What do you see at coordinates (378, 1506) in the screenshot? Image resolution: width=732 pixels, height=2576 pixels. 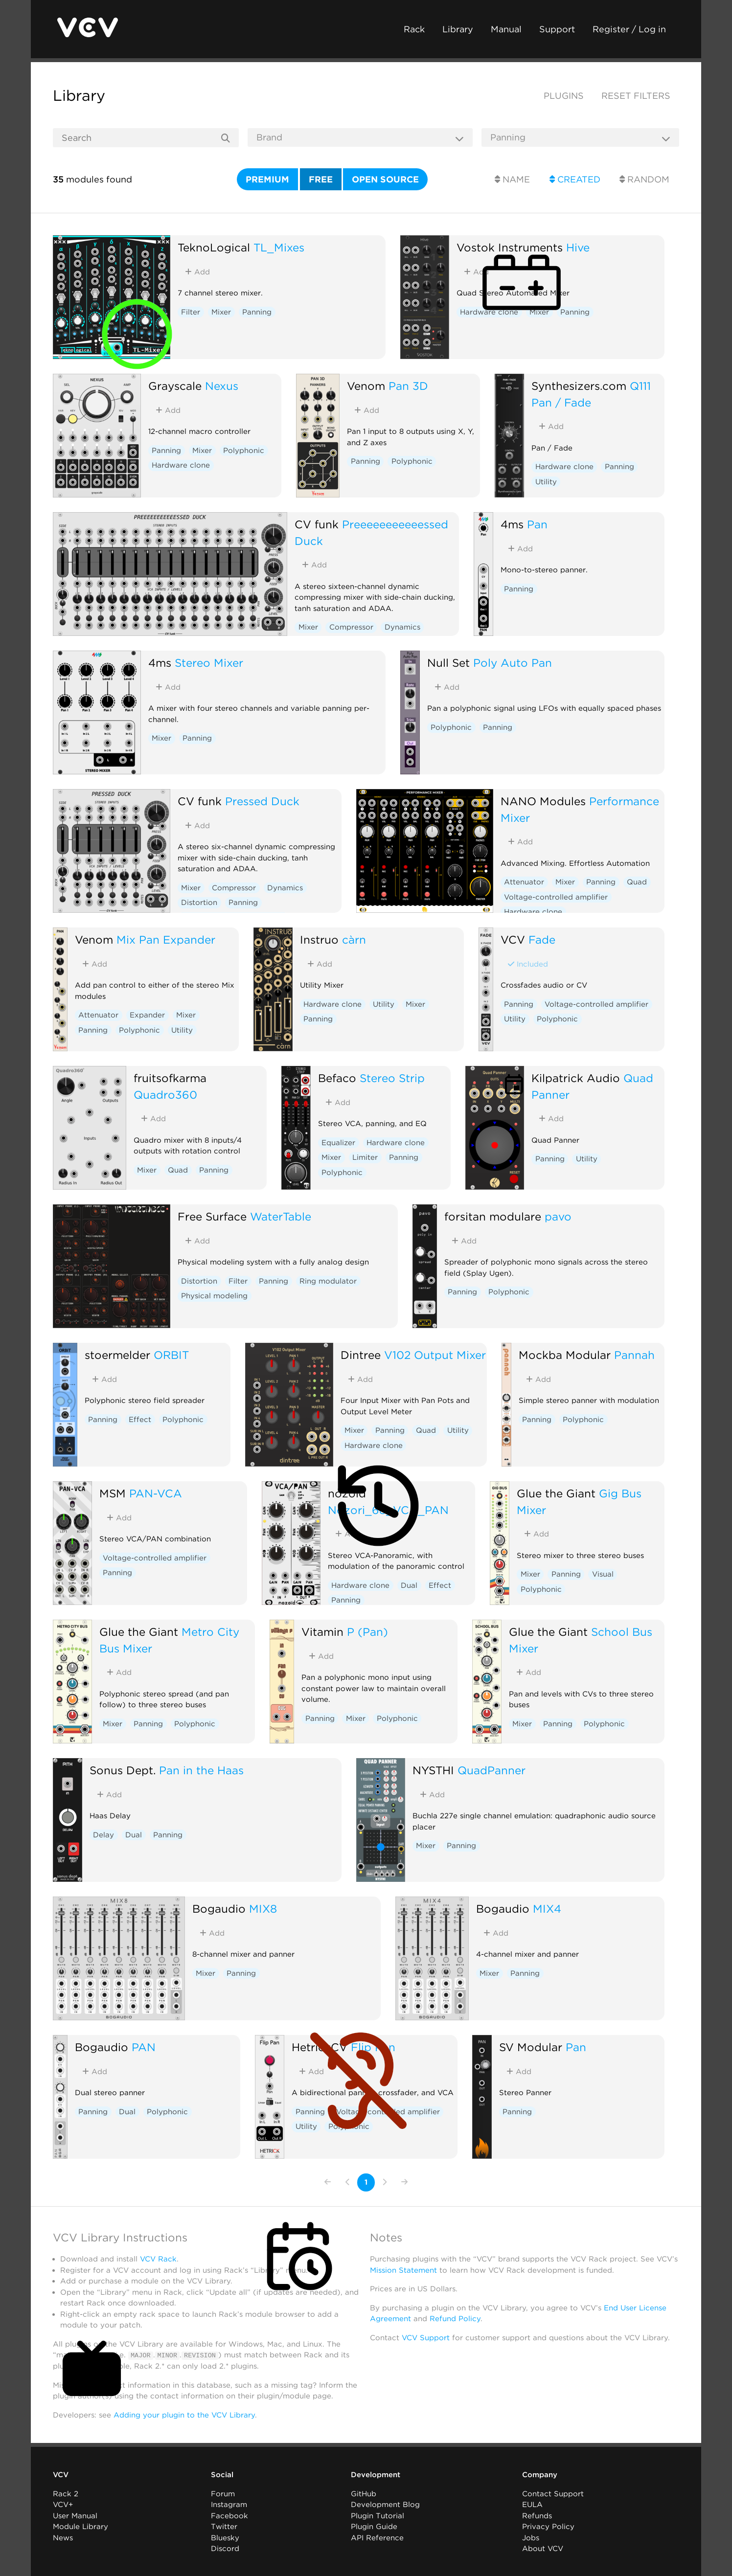 I see `view your browsing or activity history` at bounding box center [378, 1506].